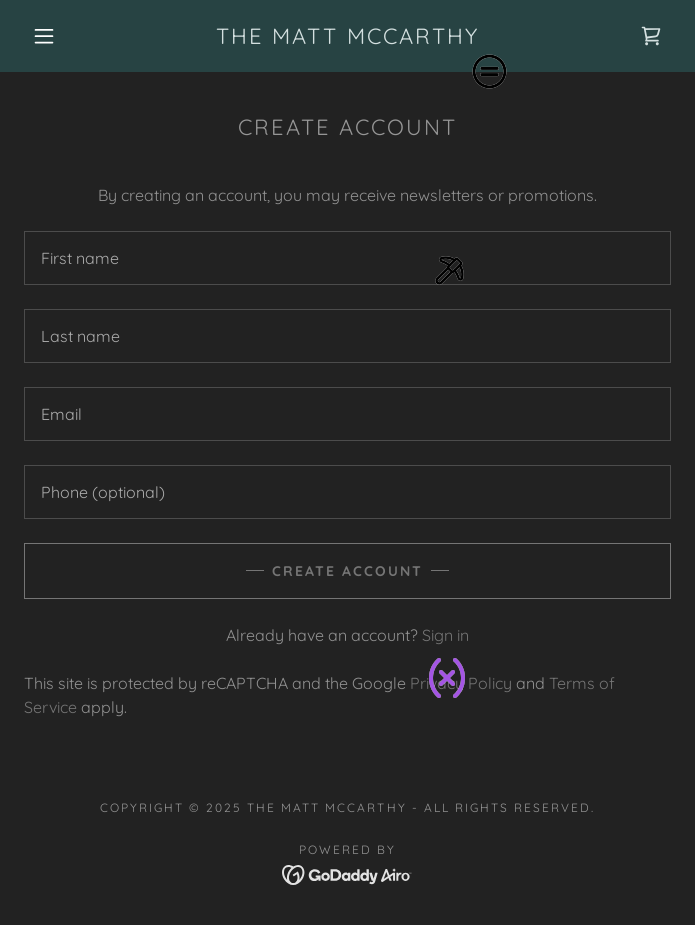  What do you see at coordinates (447, 678) in the screenshot?
I see `represents a variable or dynamic value in code` at bounding box center [447, 678].